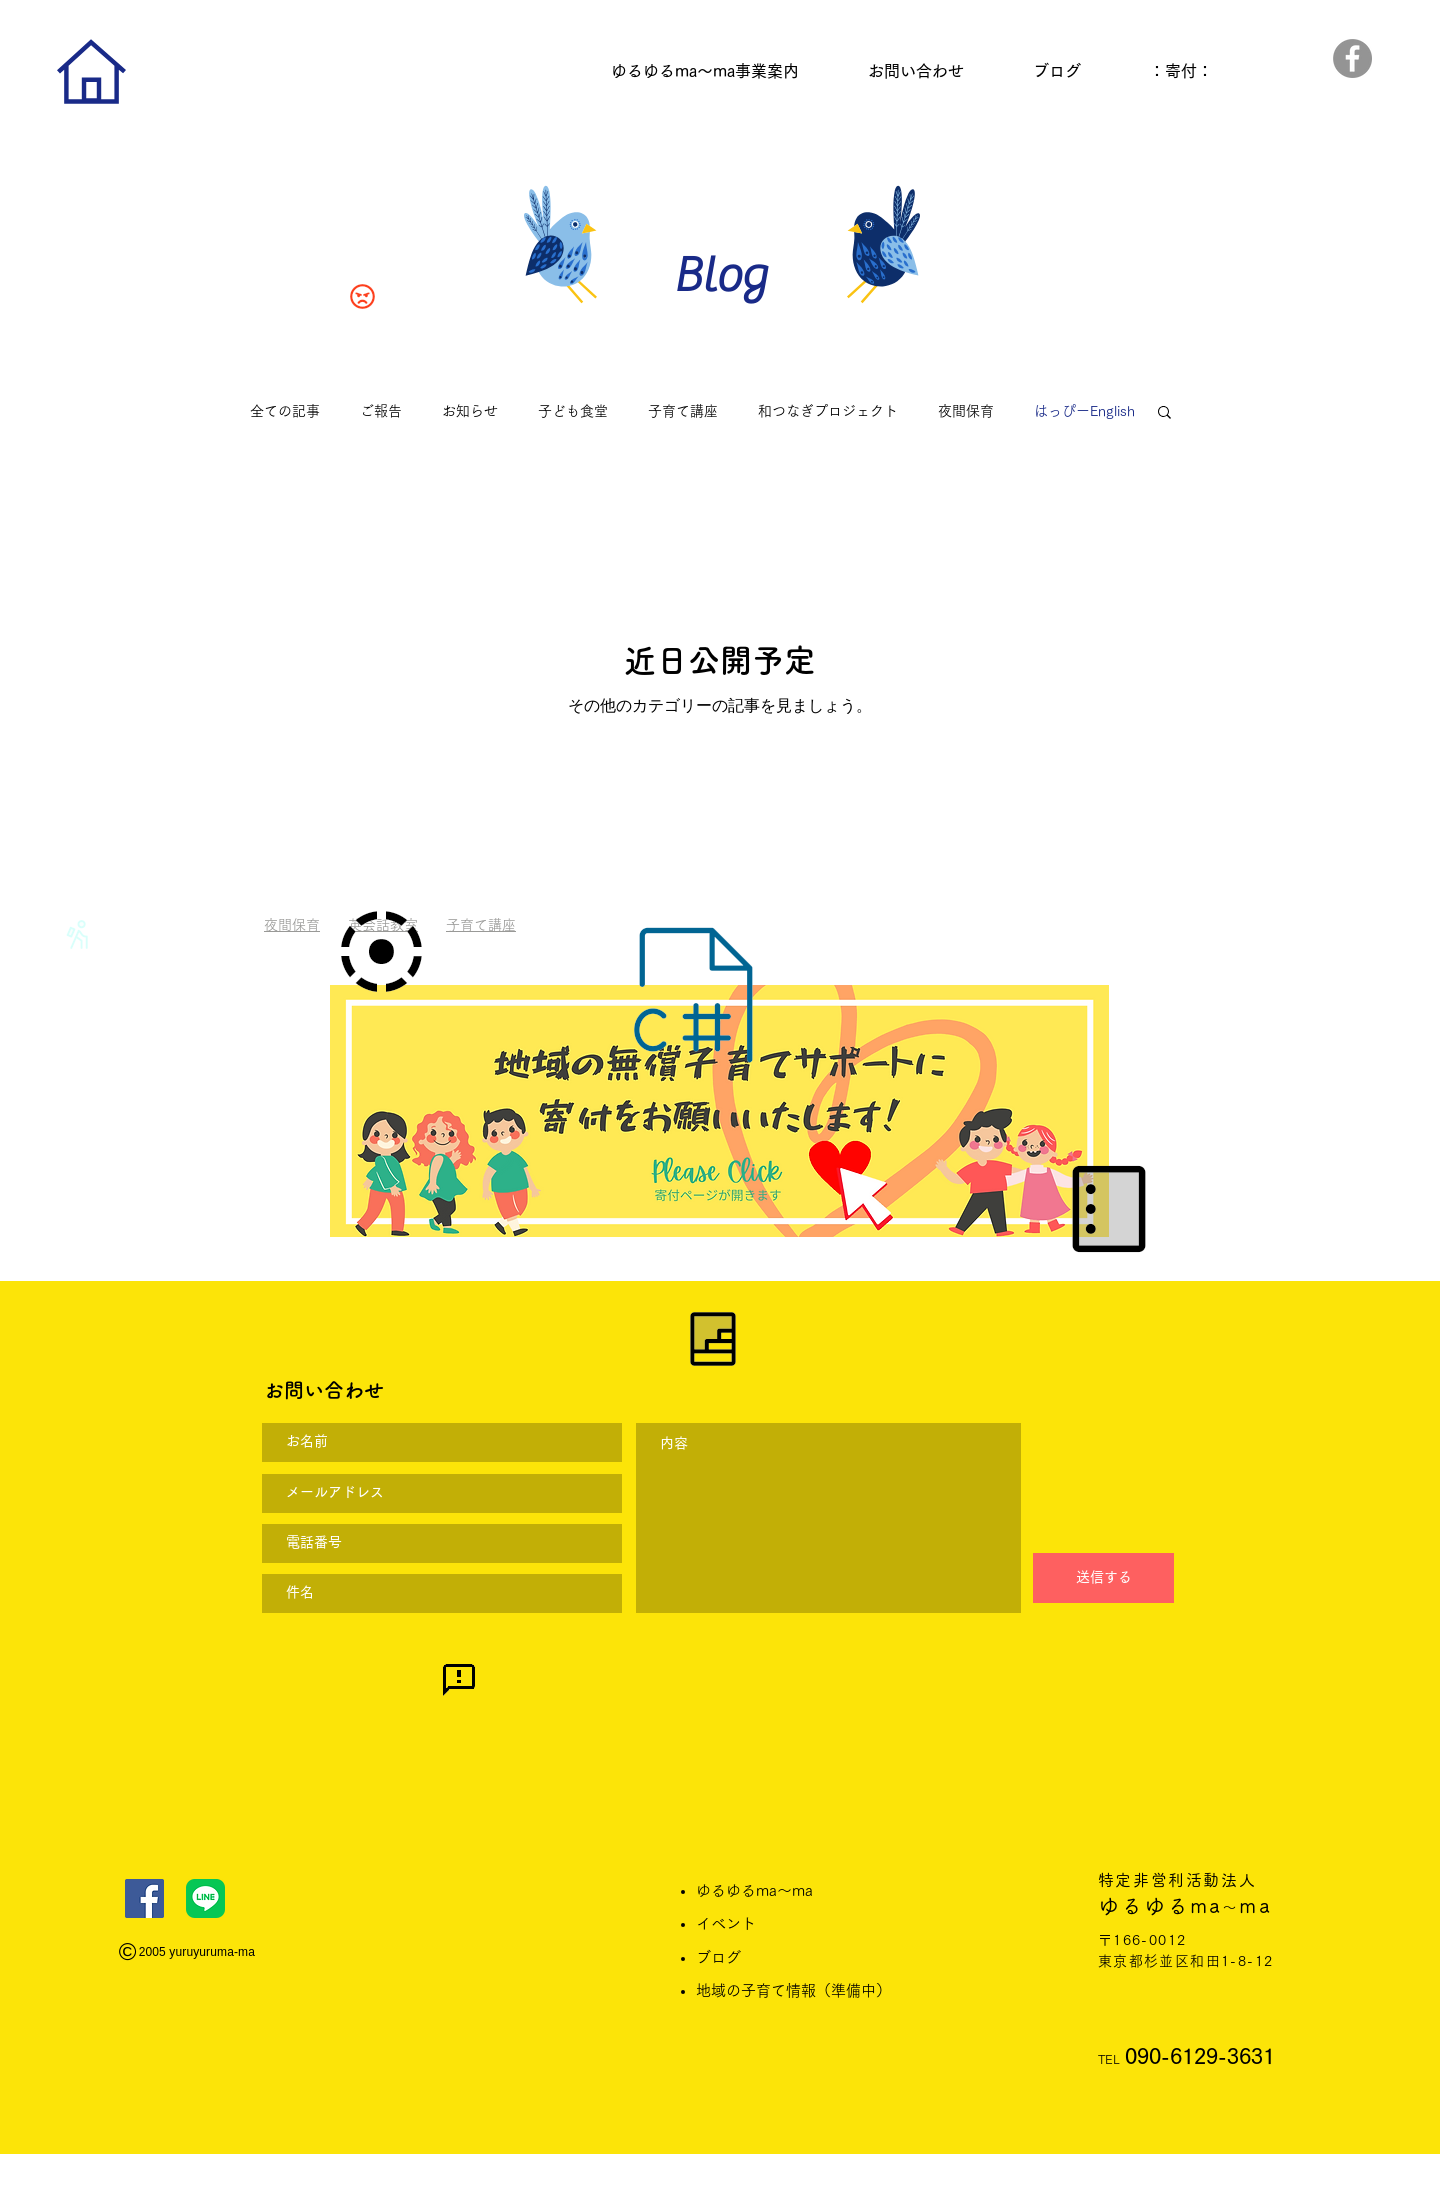  I want to click on view or manage screenplay files, so click(1109, 1209).